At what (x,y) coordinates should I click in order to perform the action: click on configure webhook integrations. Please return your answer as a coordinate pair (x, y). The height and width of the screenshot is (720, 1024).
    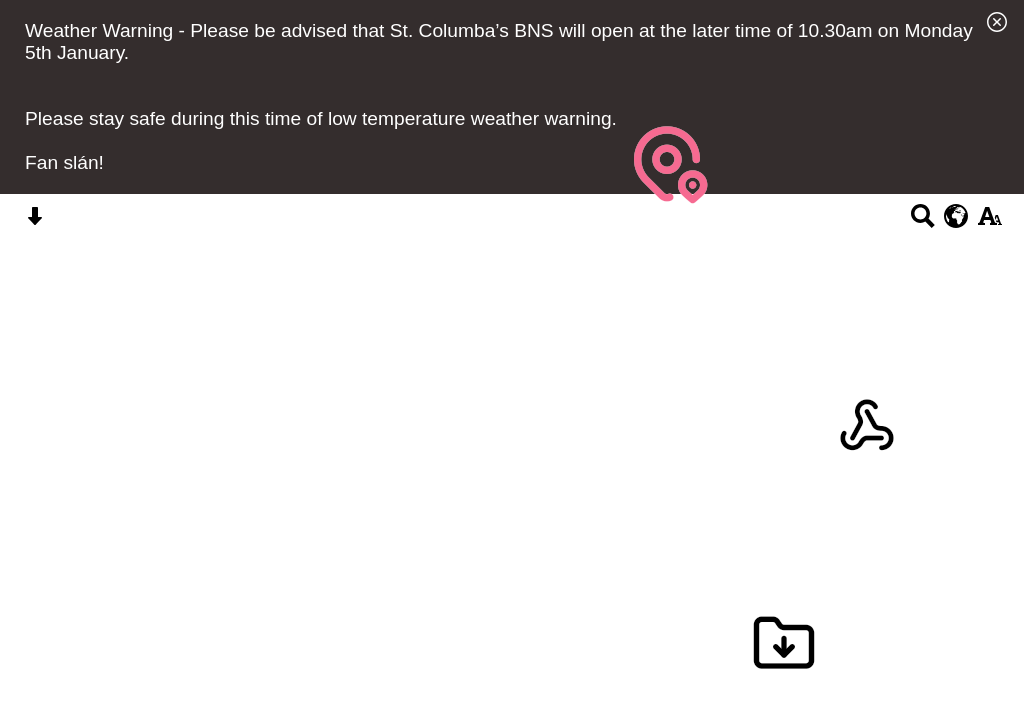
    Looking at the image, I should click on (867, 426).